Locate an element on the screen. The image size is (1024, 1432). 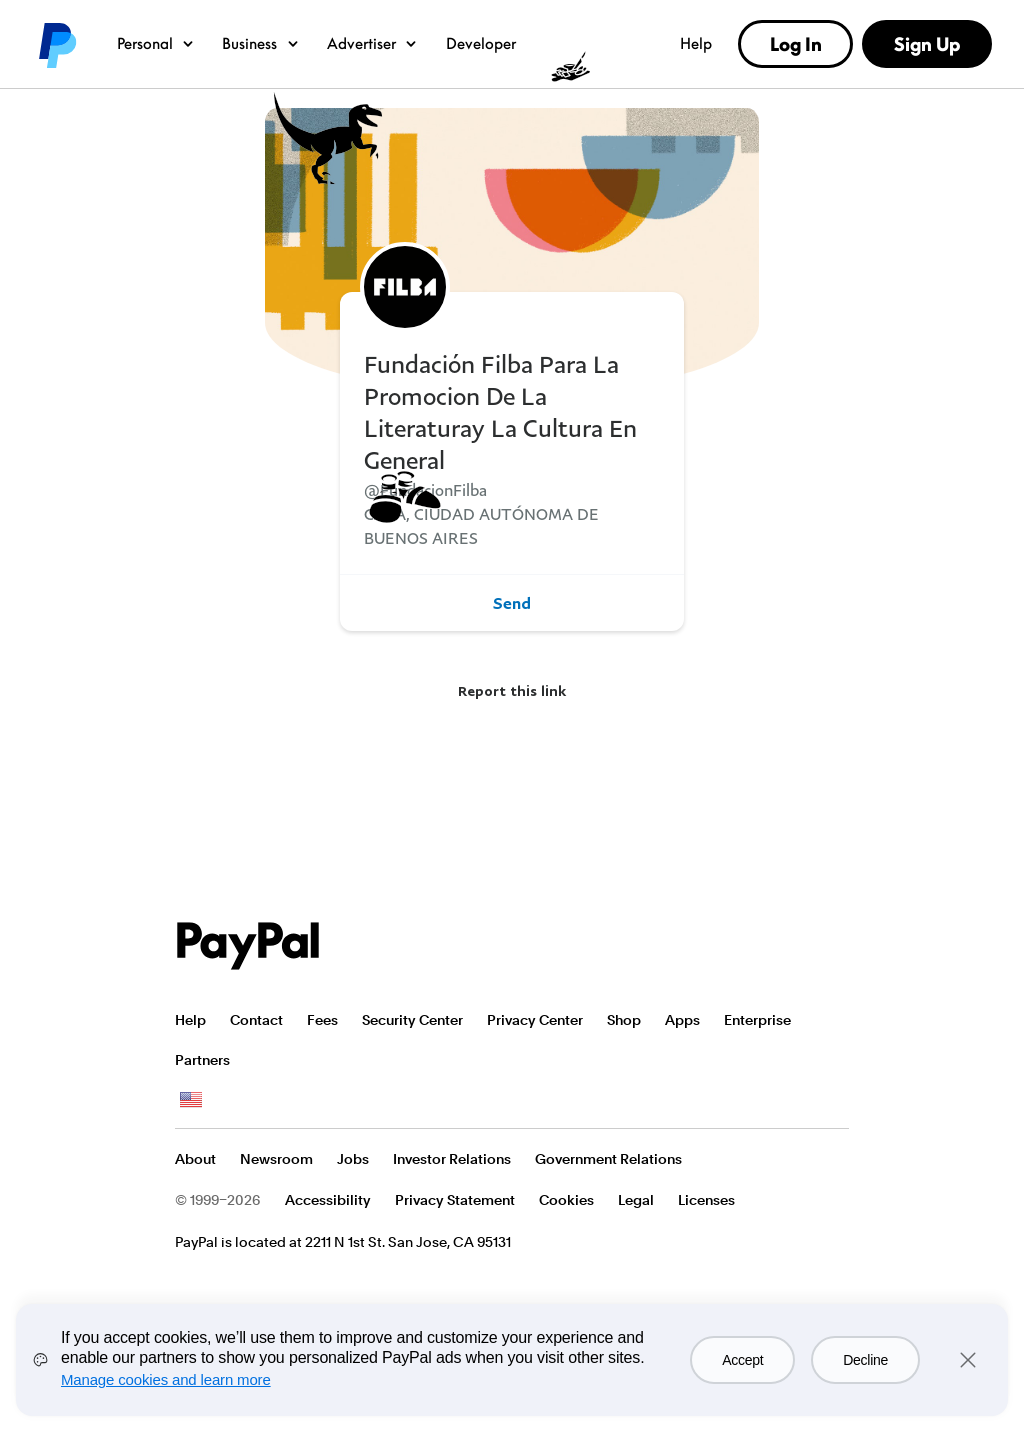
dinosaur or prehistoric creature category in a game is located at coordinates (328, 138).